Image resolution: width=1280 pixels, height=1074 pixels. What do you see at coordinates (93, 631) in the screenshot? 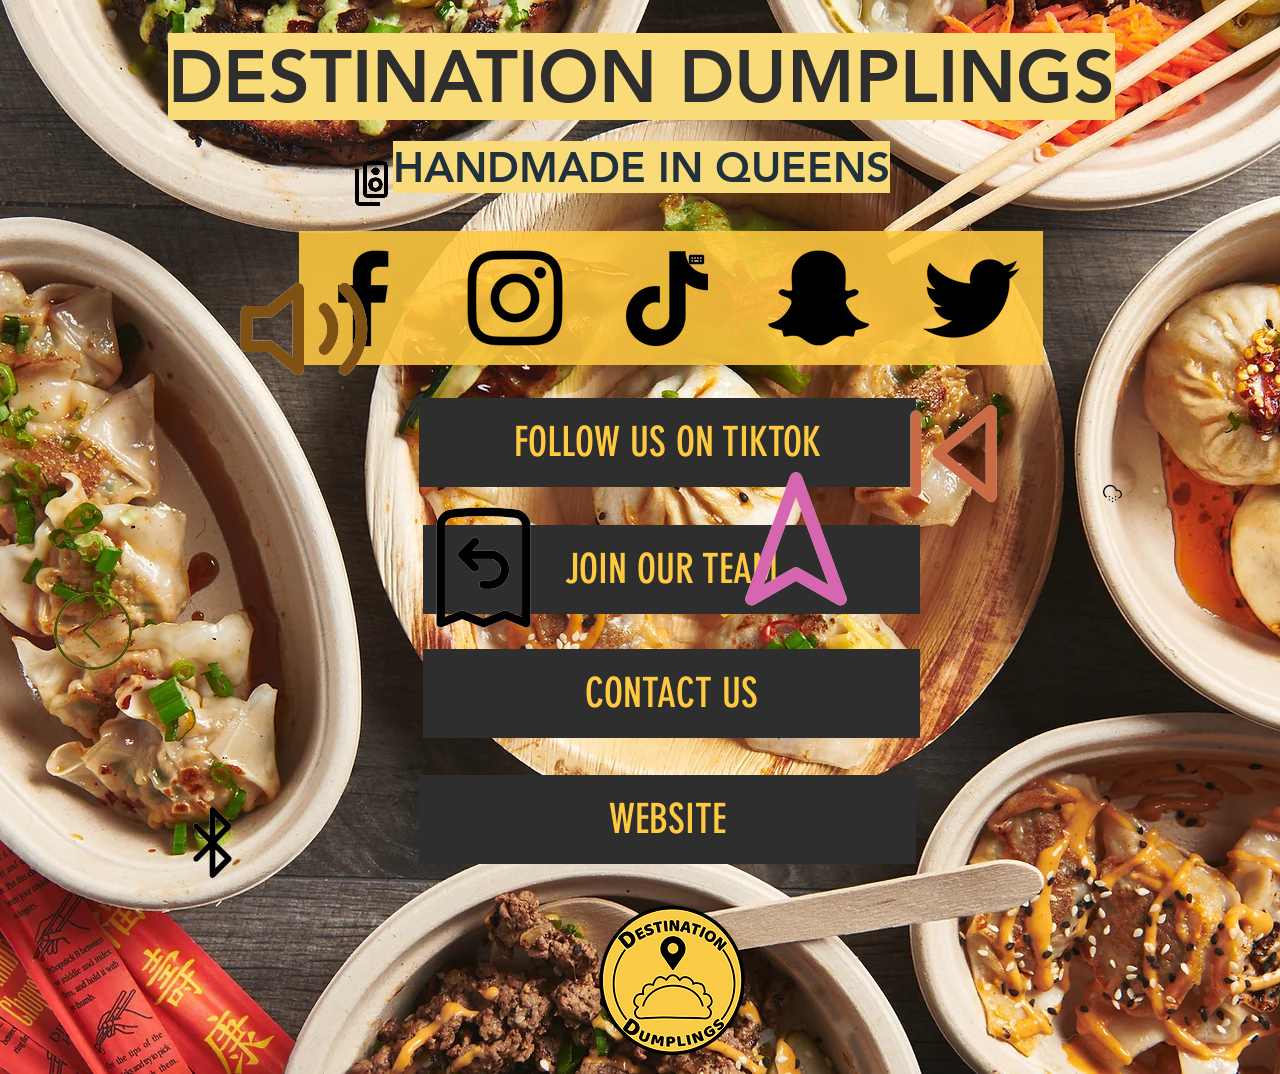
I see `go back to the previous screen` at bounding box center [93, 631].